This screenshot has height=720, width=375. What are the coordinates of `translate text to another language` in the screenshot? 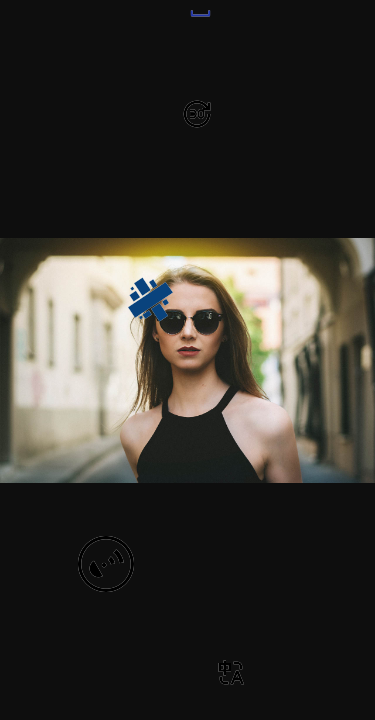 It's located at (231, 673).